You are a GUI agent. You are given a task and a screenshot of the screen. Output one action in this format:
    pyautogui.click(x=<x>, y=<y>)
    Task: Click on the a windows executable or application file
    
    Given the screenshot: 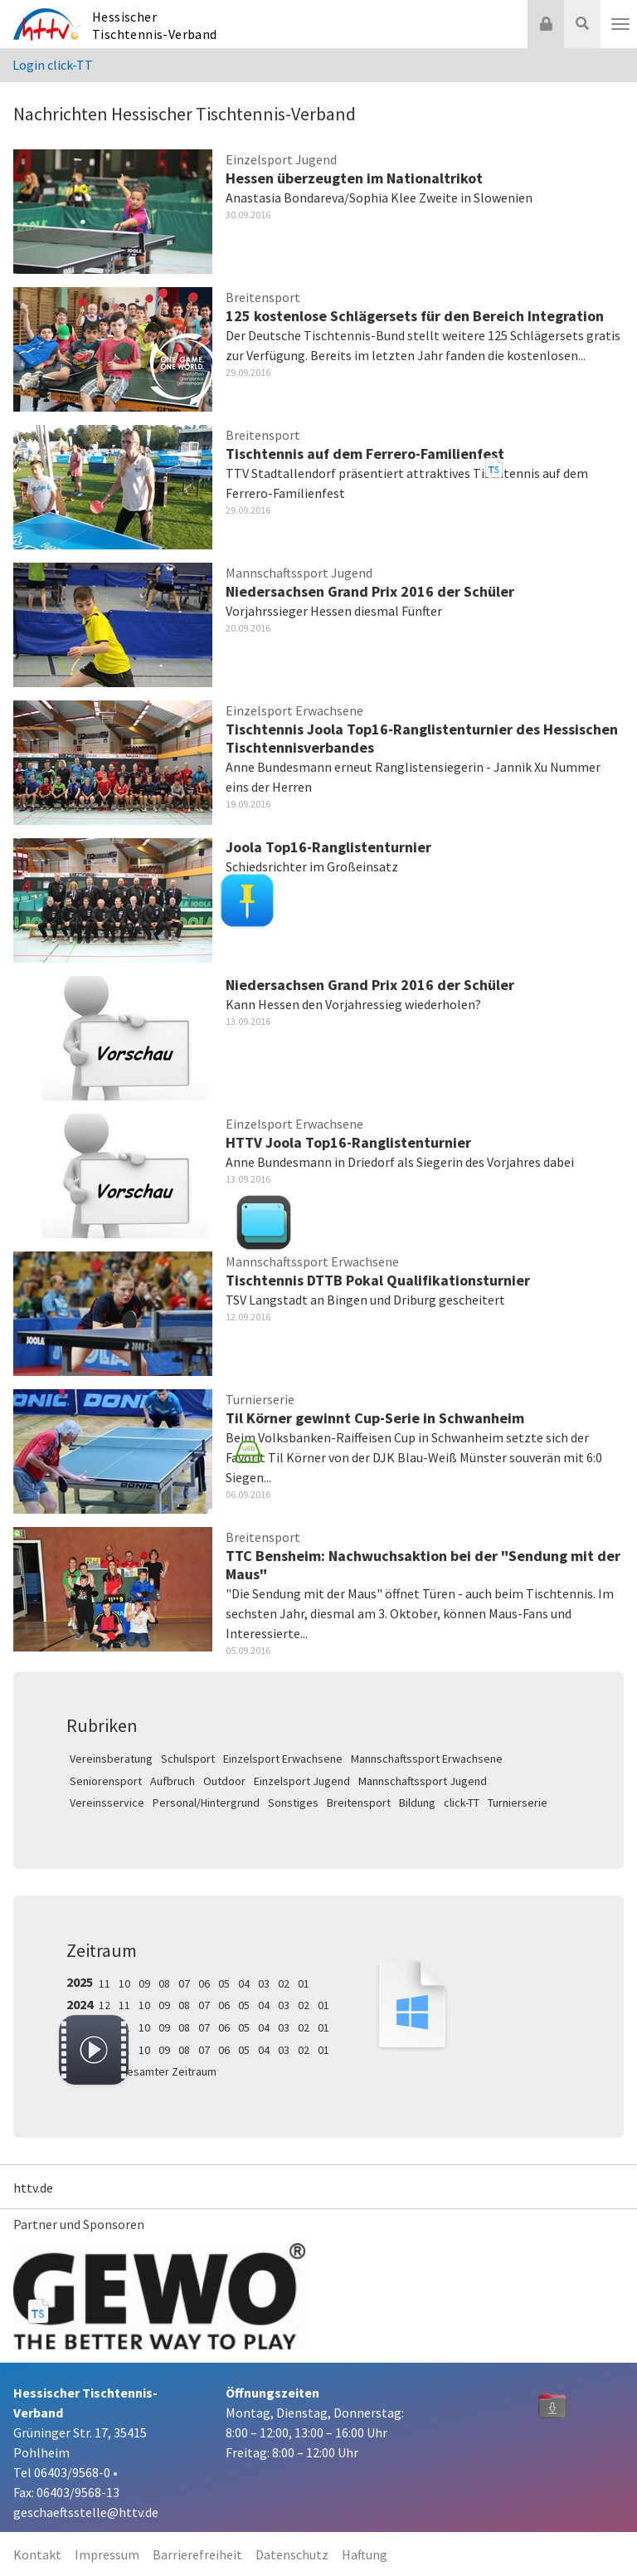 What is the action you would take?
    pyautogui.click(x=412, y=2006)
    